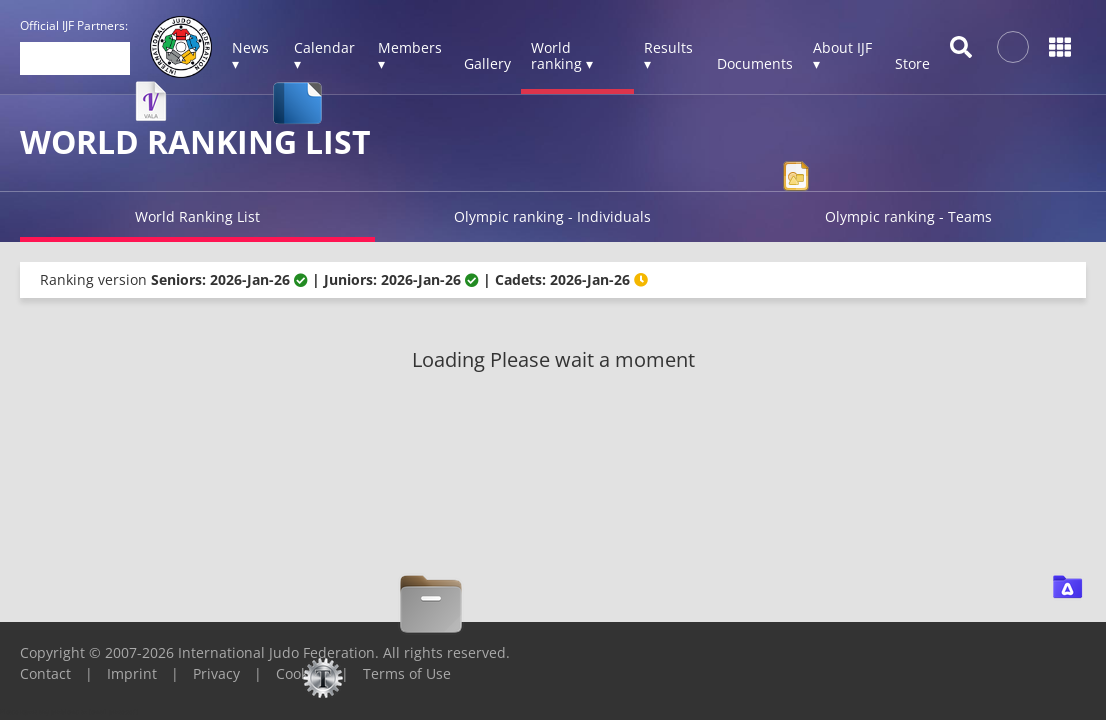 This screenshot has width=1106, height=720. What do you see at coordinates (796, 176) in the screenshot?
I see `open a vector graphics document` at bounding box center [796, 176].